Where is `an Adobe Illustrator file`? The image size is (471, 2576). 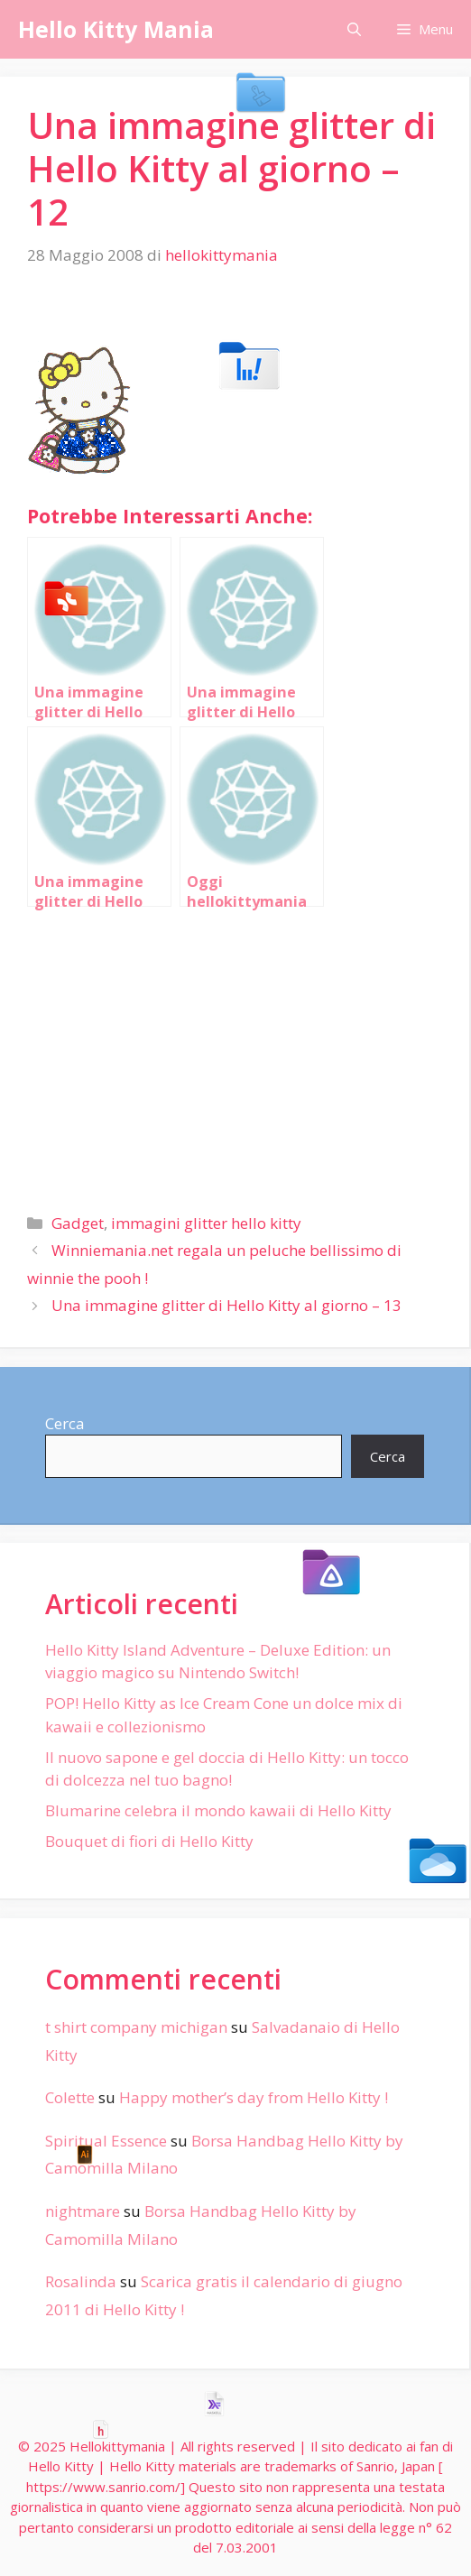 an Adobe Illustrator file is located at coordinates (85, 2155).